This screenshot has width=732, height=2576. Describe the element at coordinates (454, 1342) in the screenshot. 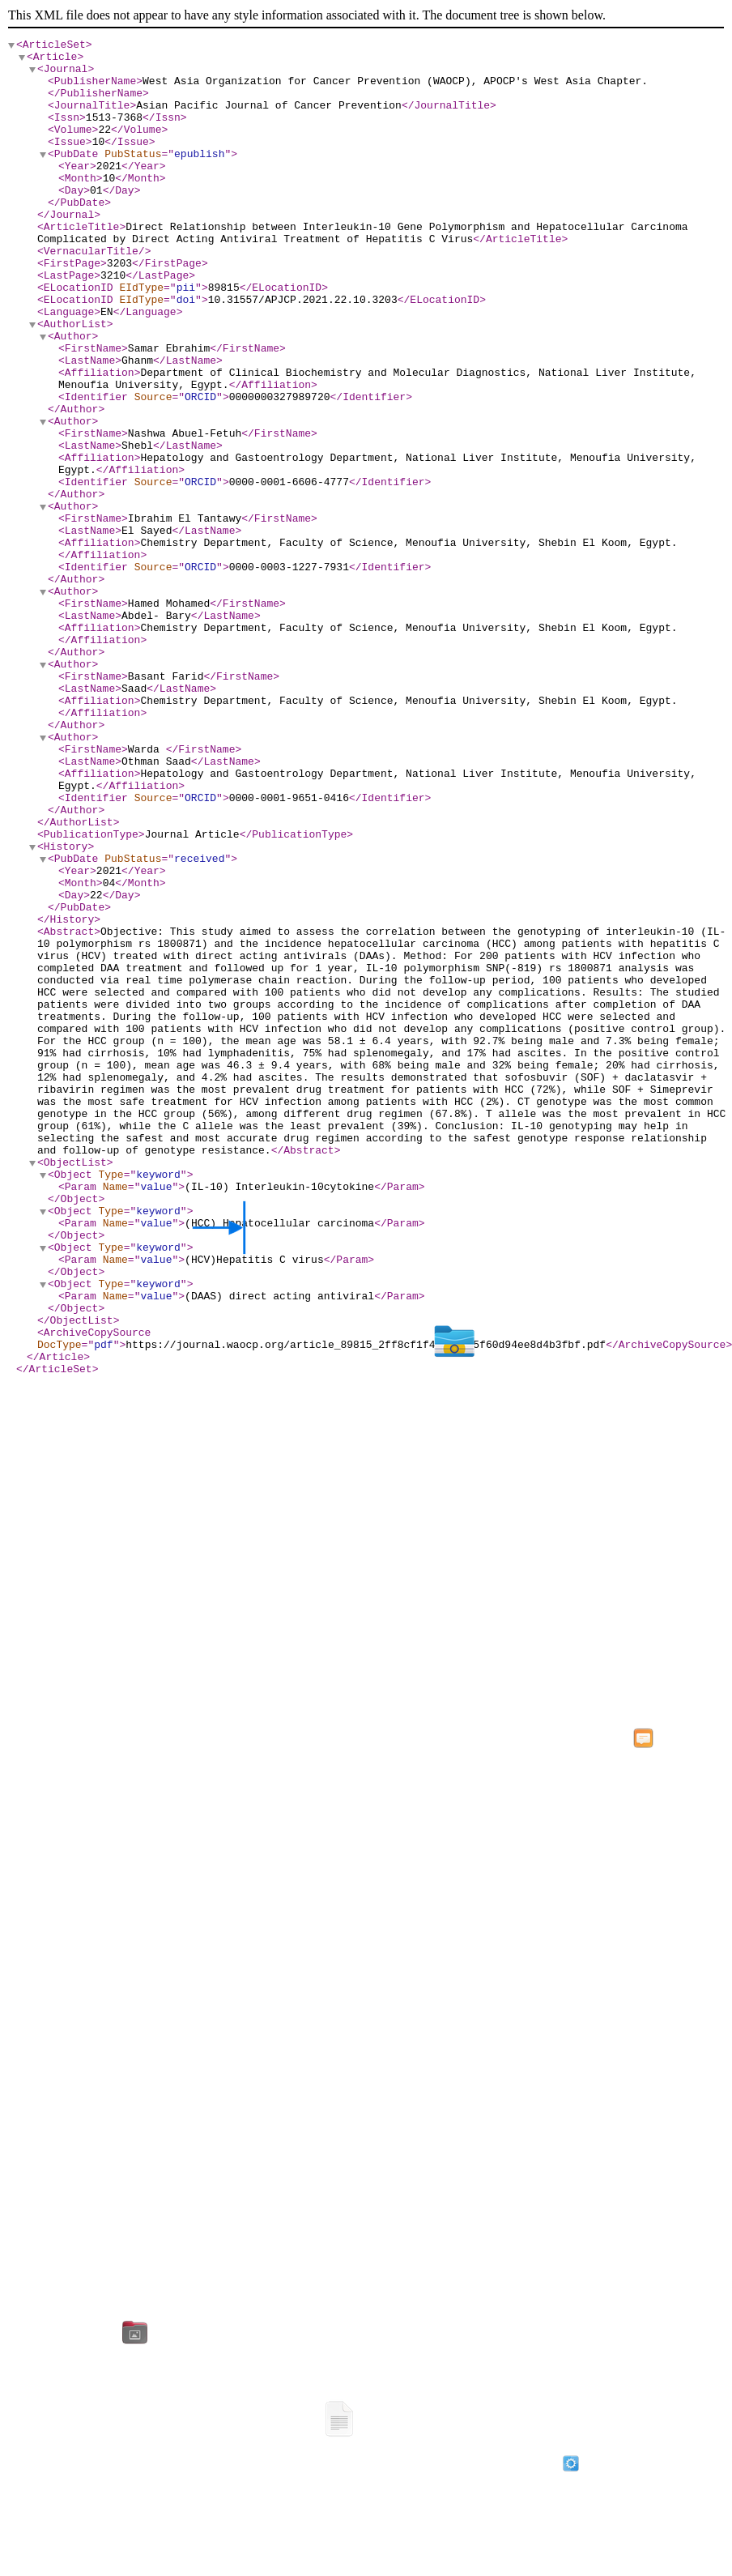

I see `open pokémon collection folder` at that location.